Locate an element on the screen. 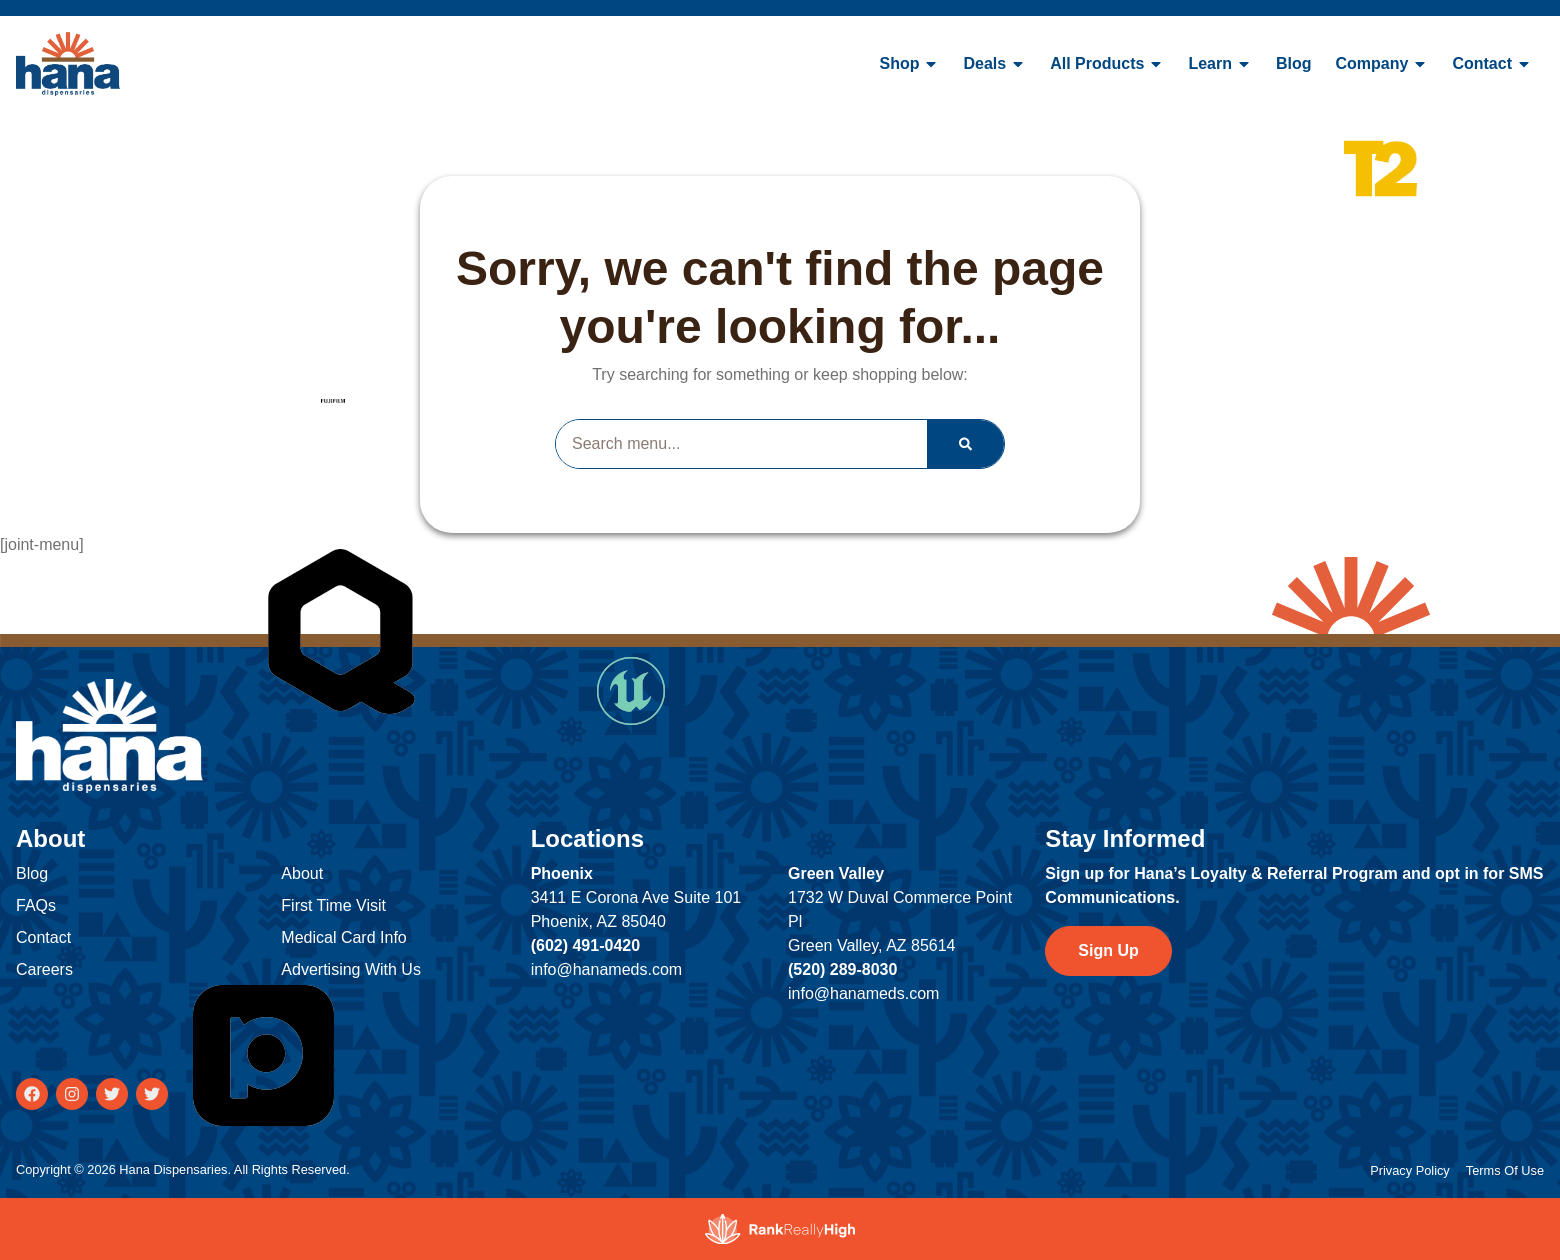  visit Fujifilm's official website or support is located at coordinates (333, 401).